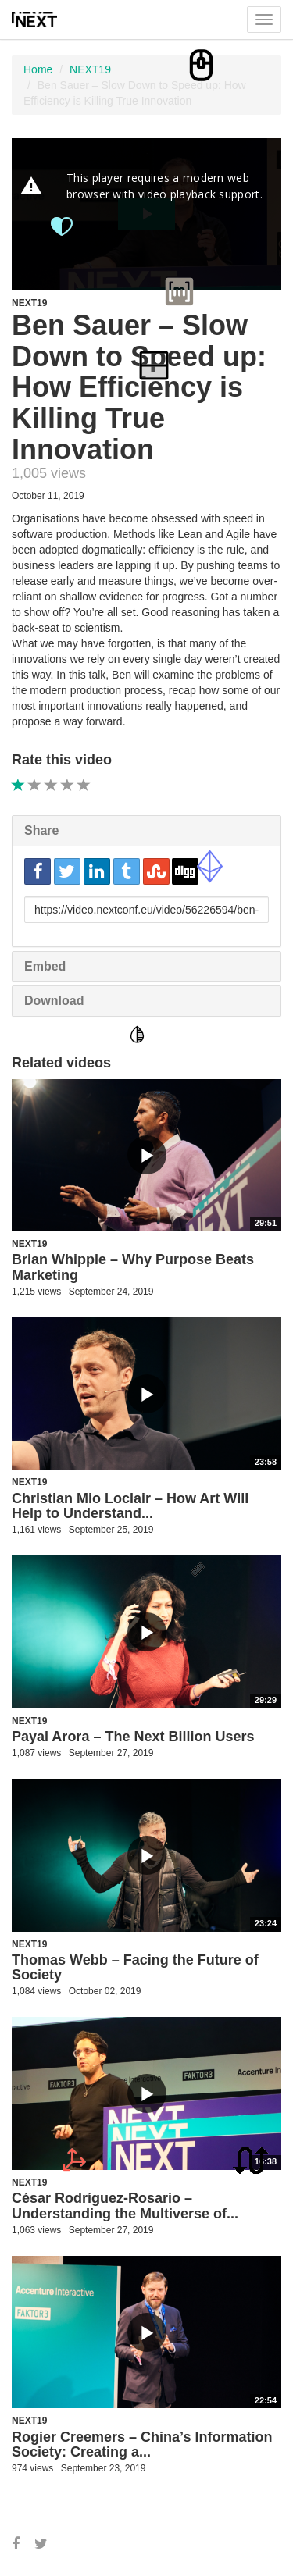 Image resolution: width=293 pixels, height=2576 pixels. Describe the element at coordinates (179, 291) in the screenshot. I see `open matrix messaging app` at that location.